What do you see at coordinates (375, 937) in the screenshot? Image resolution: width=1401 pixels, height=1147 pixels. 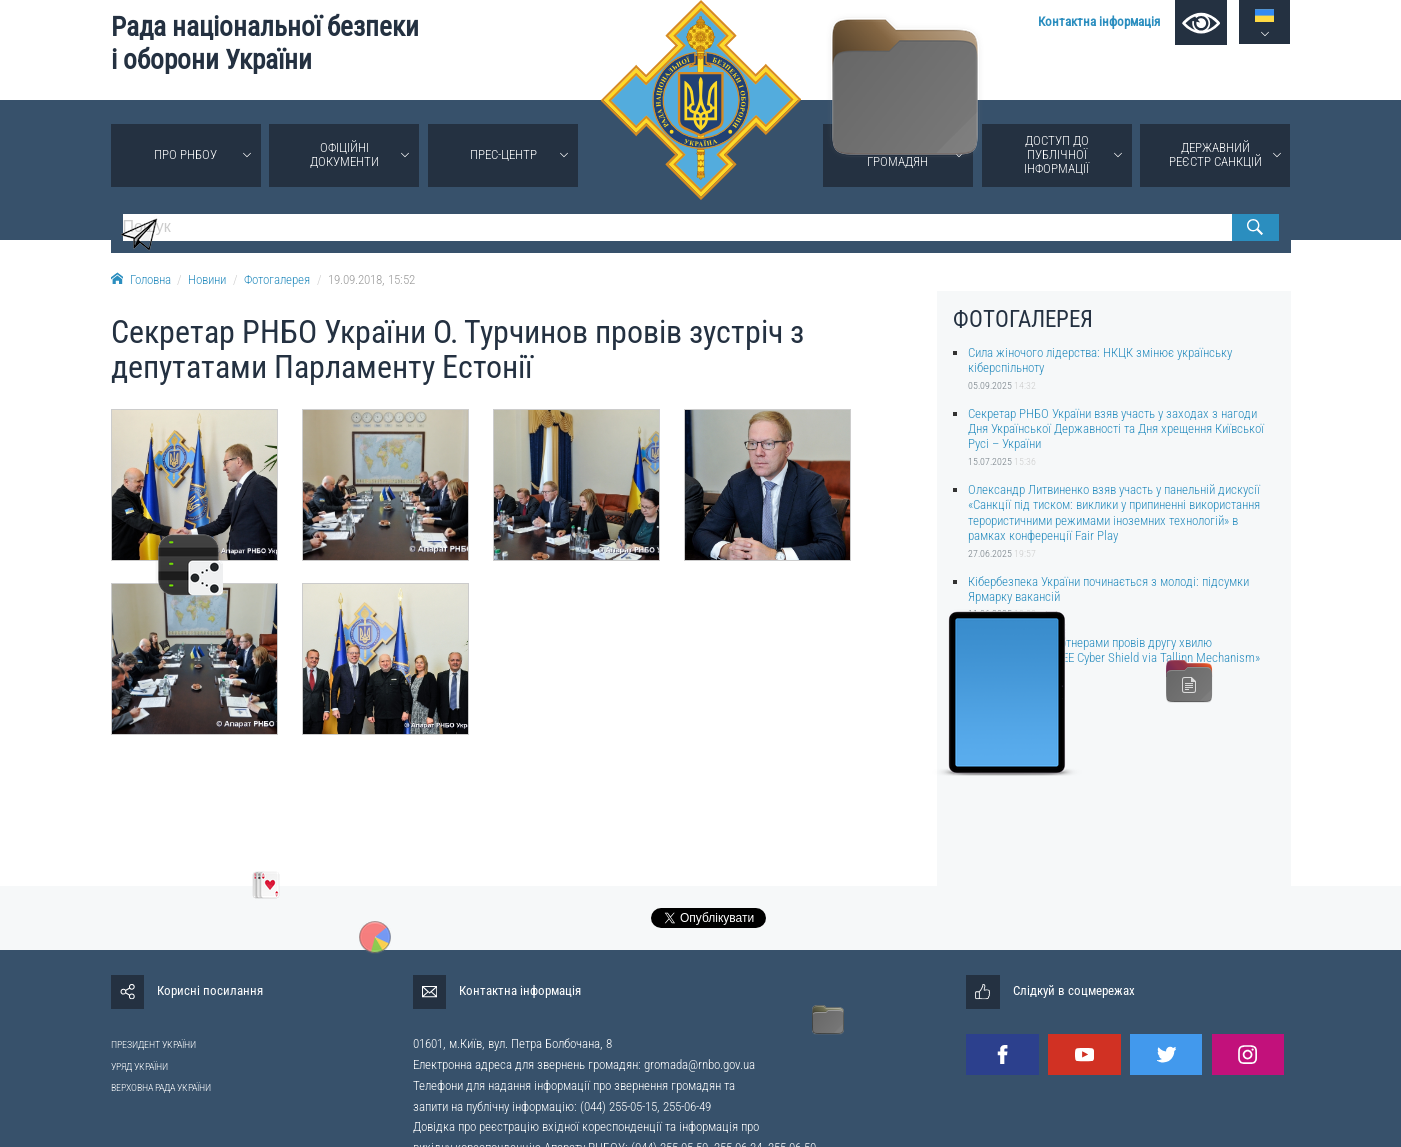 I see `open disk usage analyzer app` at bounding box center [375, 937].